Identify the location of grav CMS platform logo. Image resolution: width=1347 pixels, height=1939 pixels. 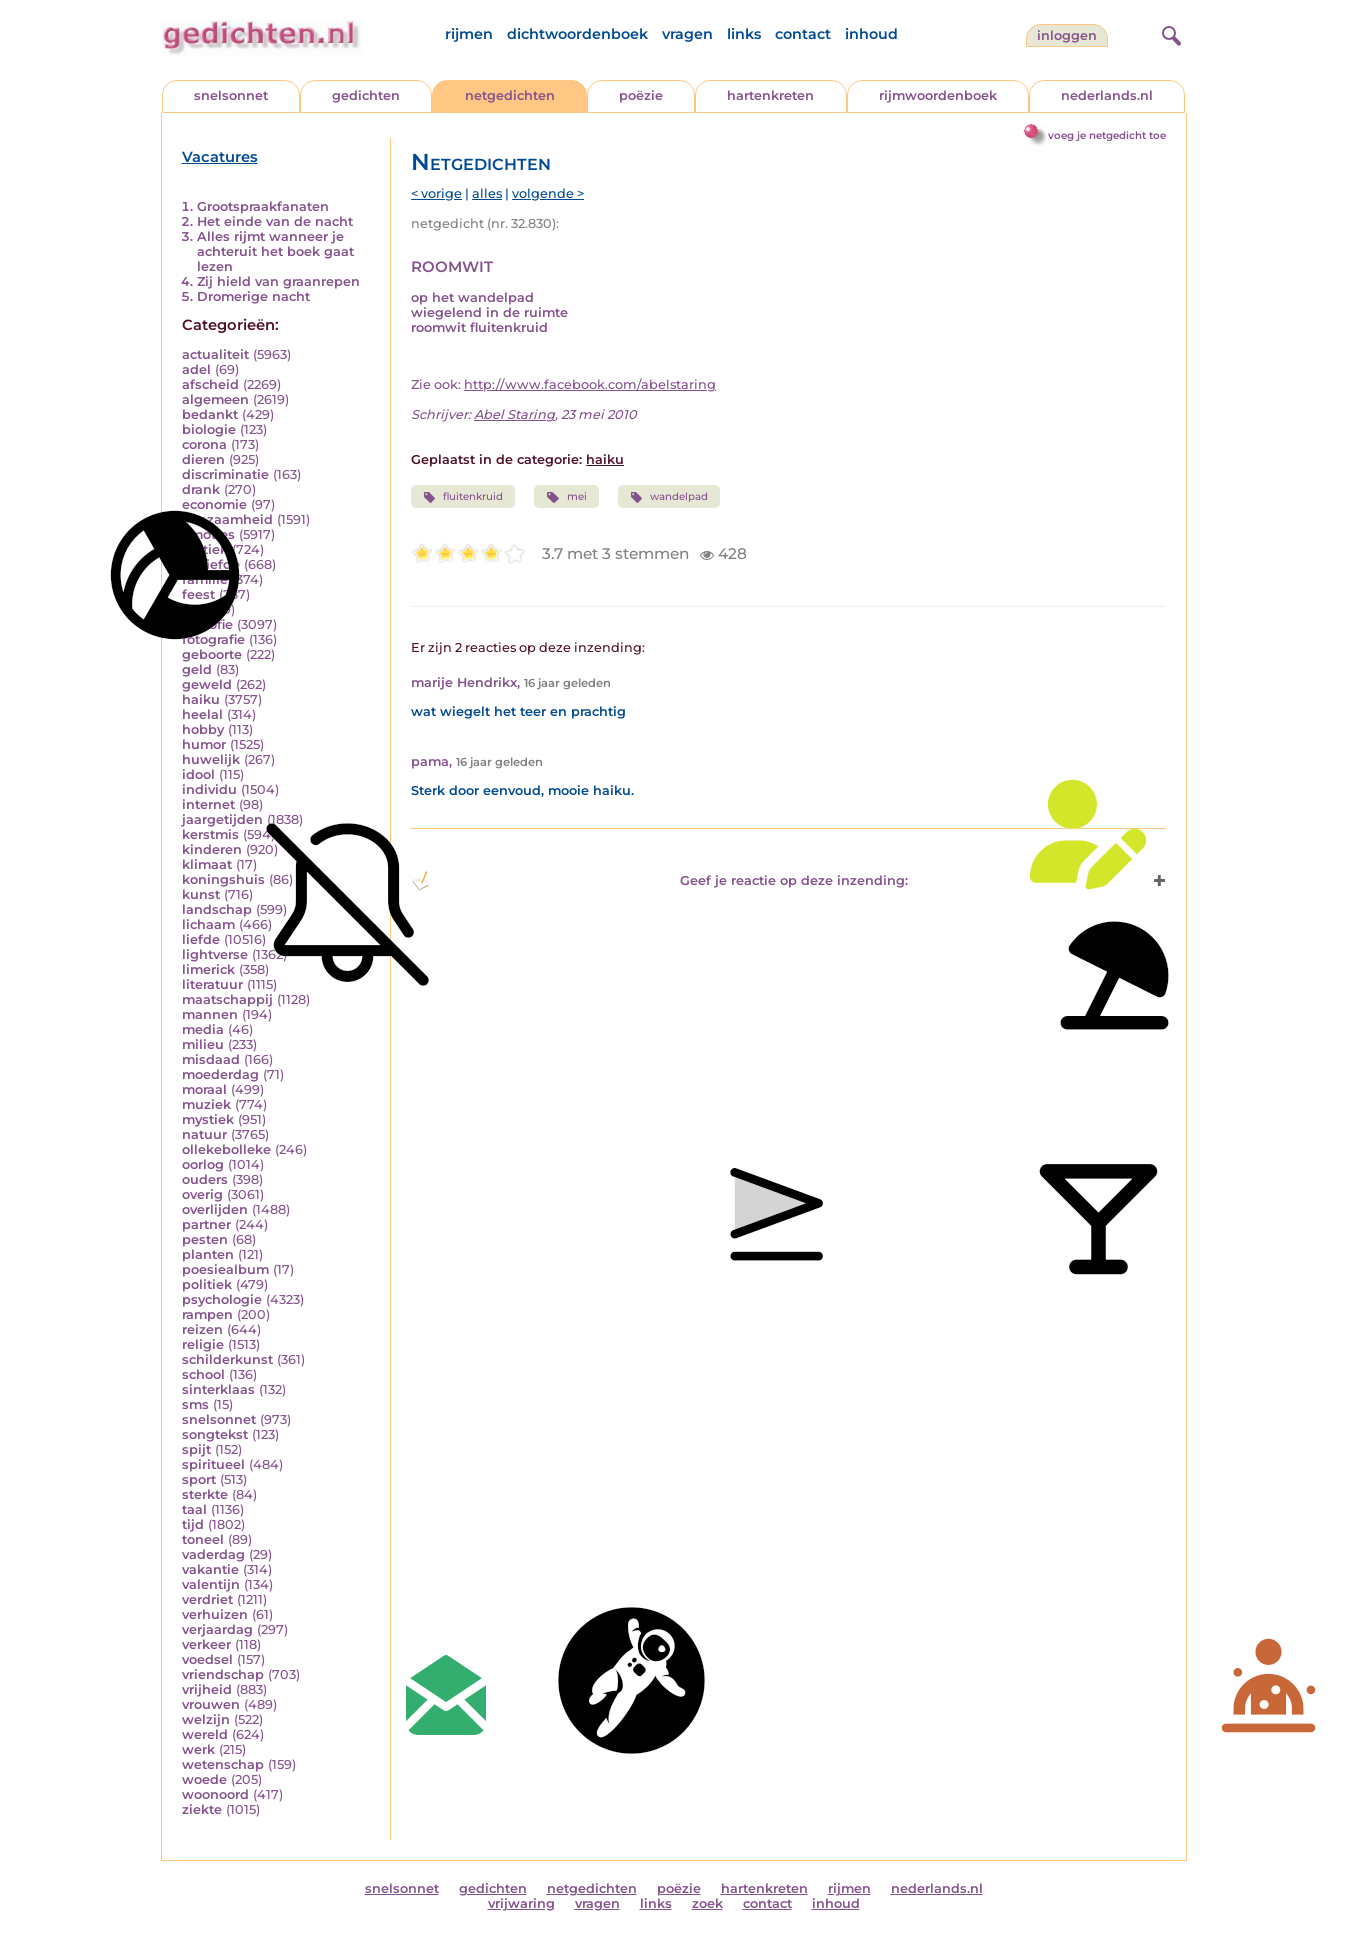
(631, 1680).